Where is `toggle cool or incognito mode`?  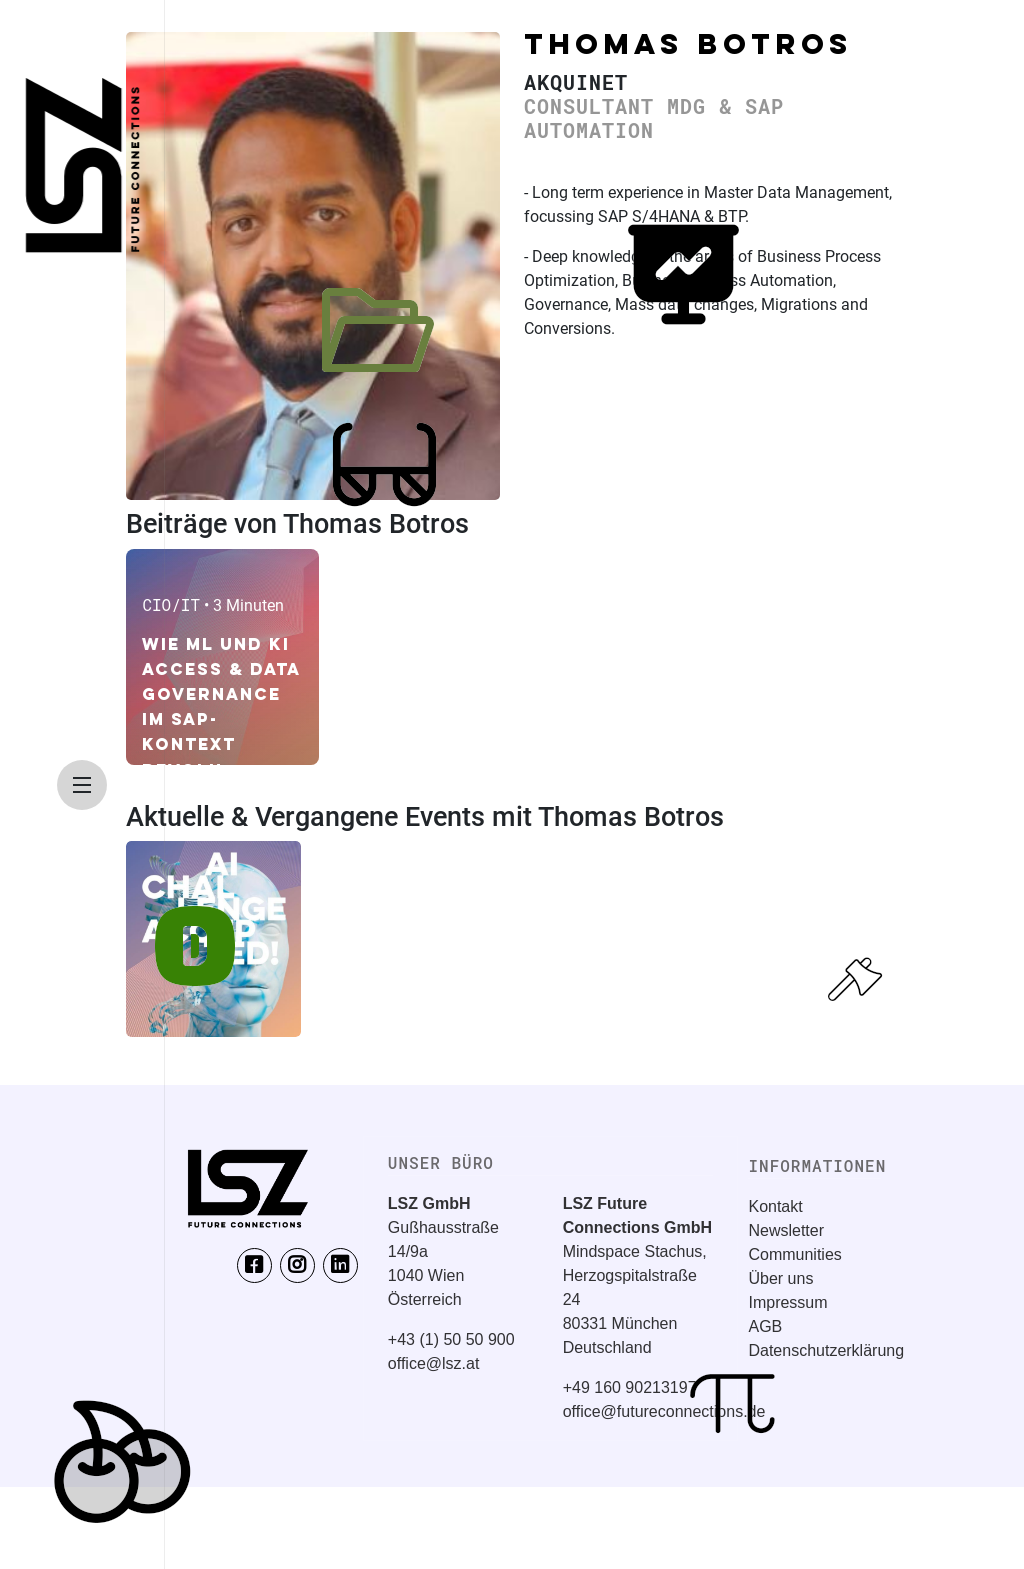 toggle cool or incognito mode is located at coordinates (384, 466).